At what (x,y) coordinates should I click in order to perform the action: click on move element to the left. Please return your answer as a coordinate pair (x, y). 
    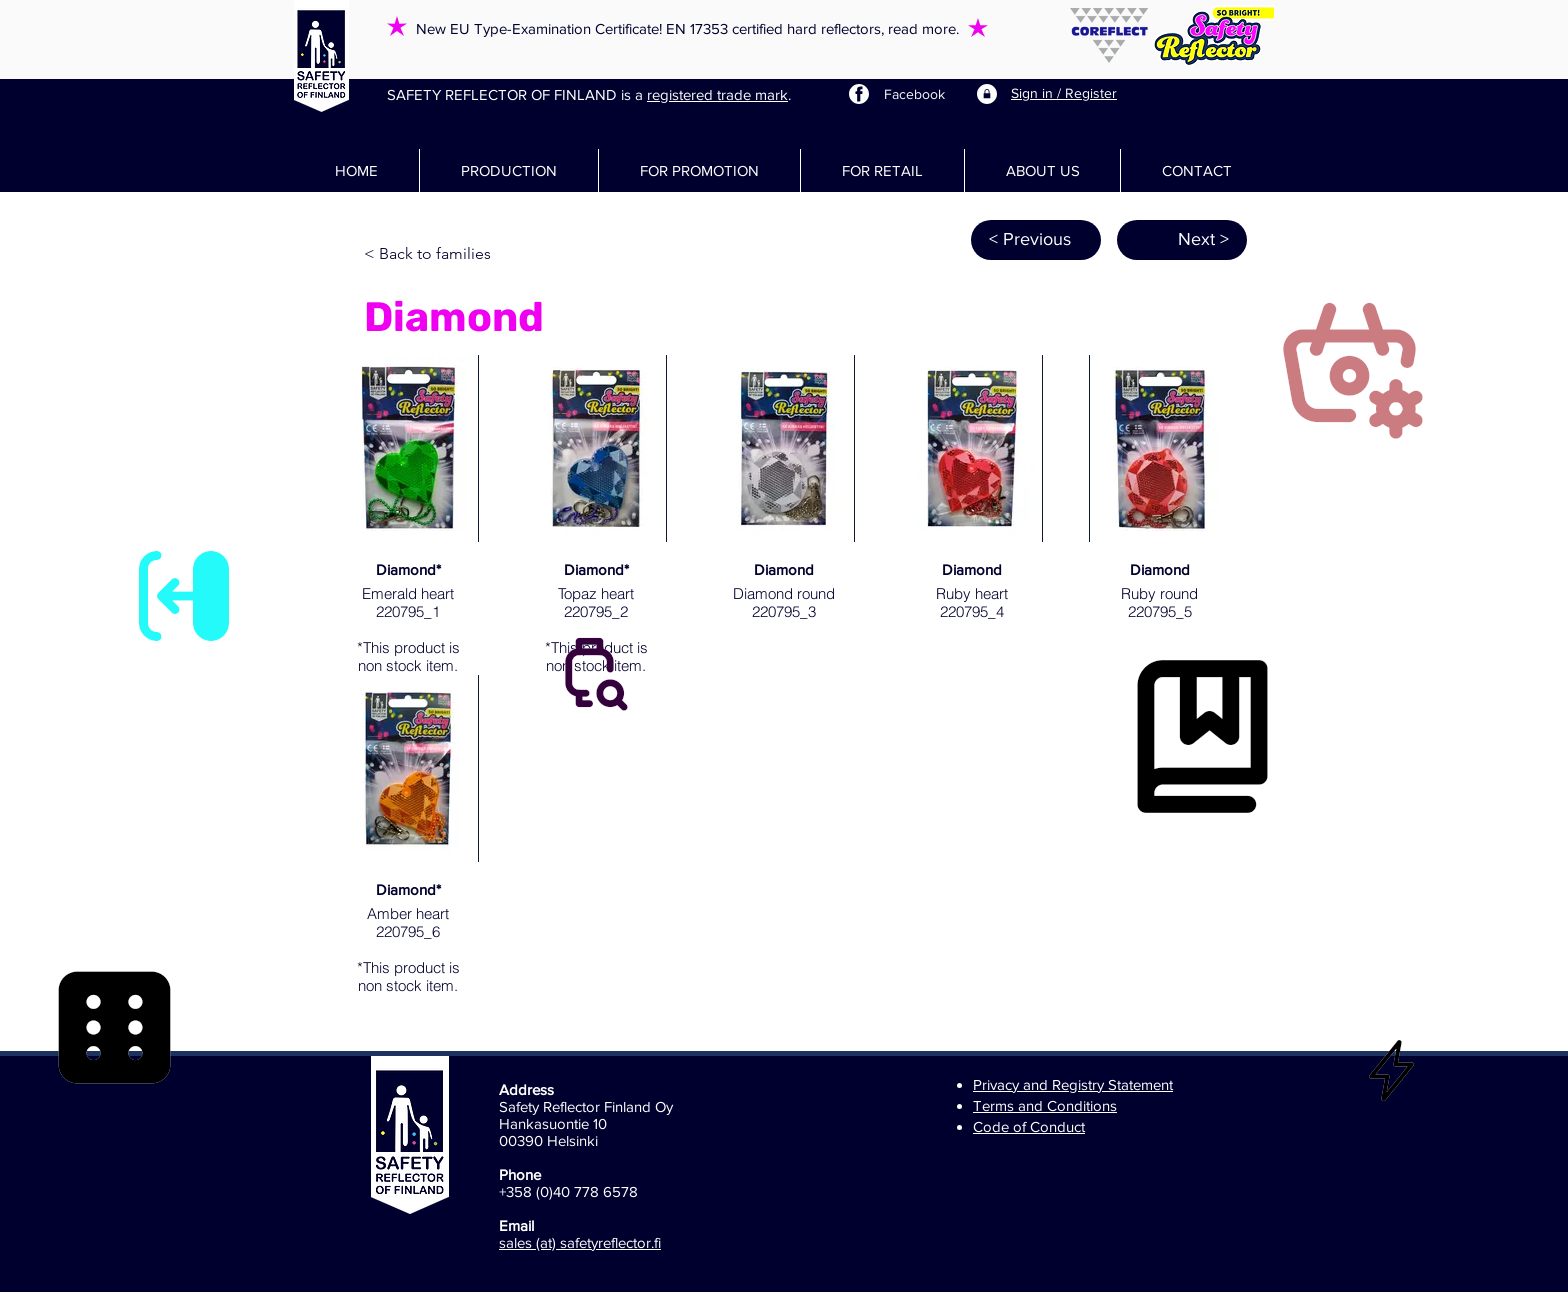
    Looking at the image, I should click on (184, 596).